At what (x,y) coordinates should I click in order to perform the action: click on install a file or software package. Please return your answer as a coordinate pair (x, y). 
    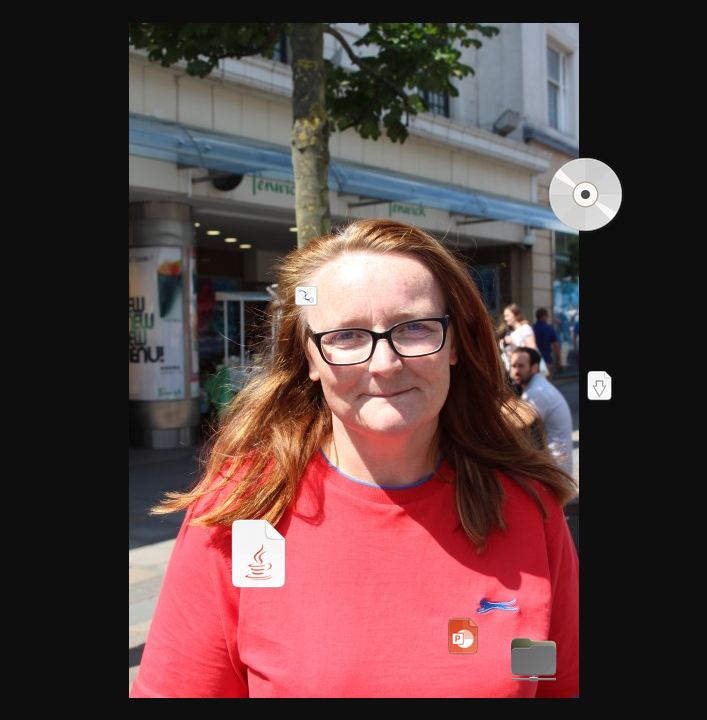
    Looking at the image, I should click on (599, 385).